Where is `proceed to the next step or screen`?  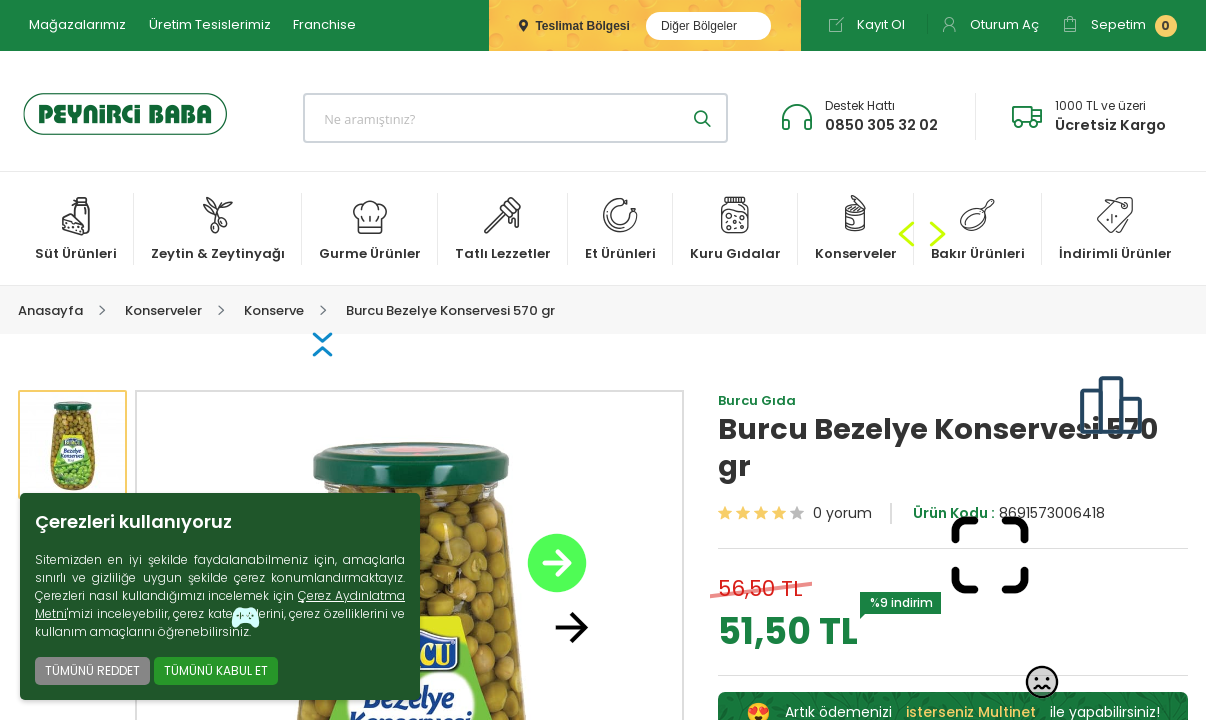
proceed to the next step or screen is located at coordinates (557, 563).